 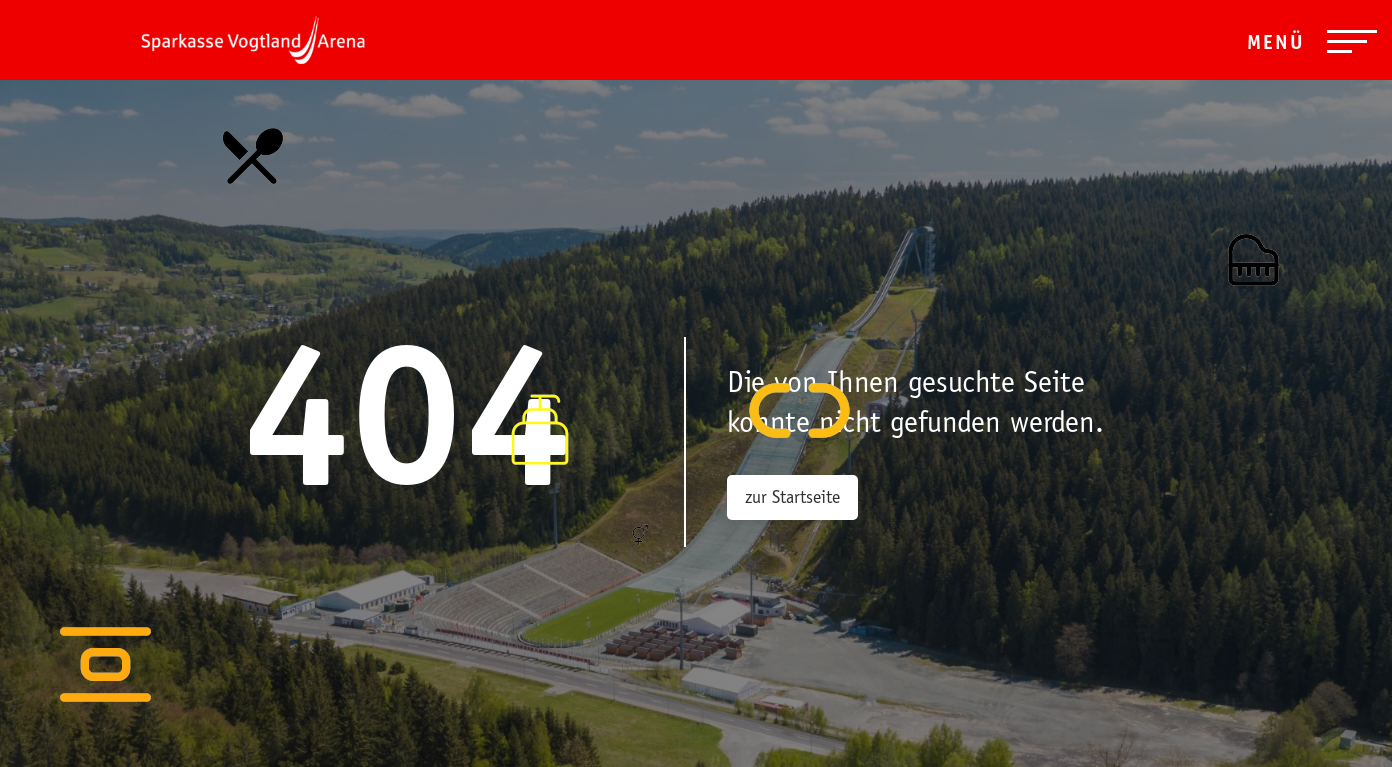 What do you see at coordinates (799, 410) in the screenshot?
I see `disconnect or unlink connected accounts` at bounding box center [799, 410].